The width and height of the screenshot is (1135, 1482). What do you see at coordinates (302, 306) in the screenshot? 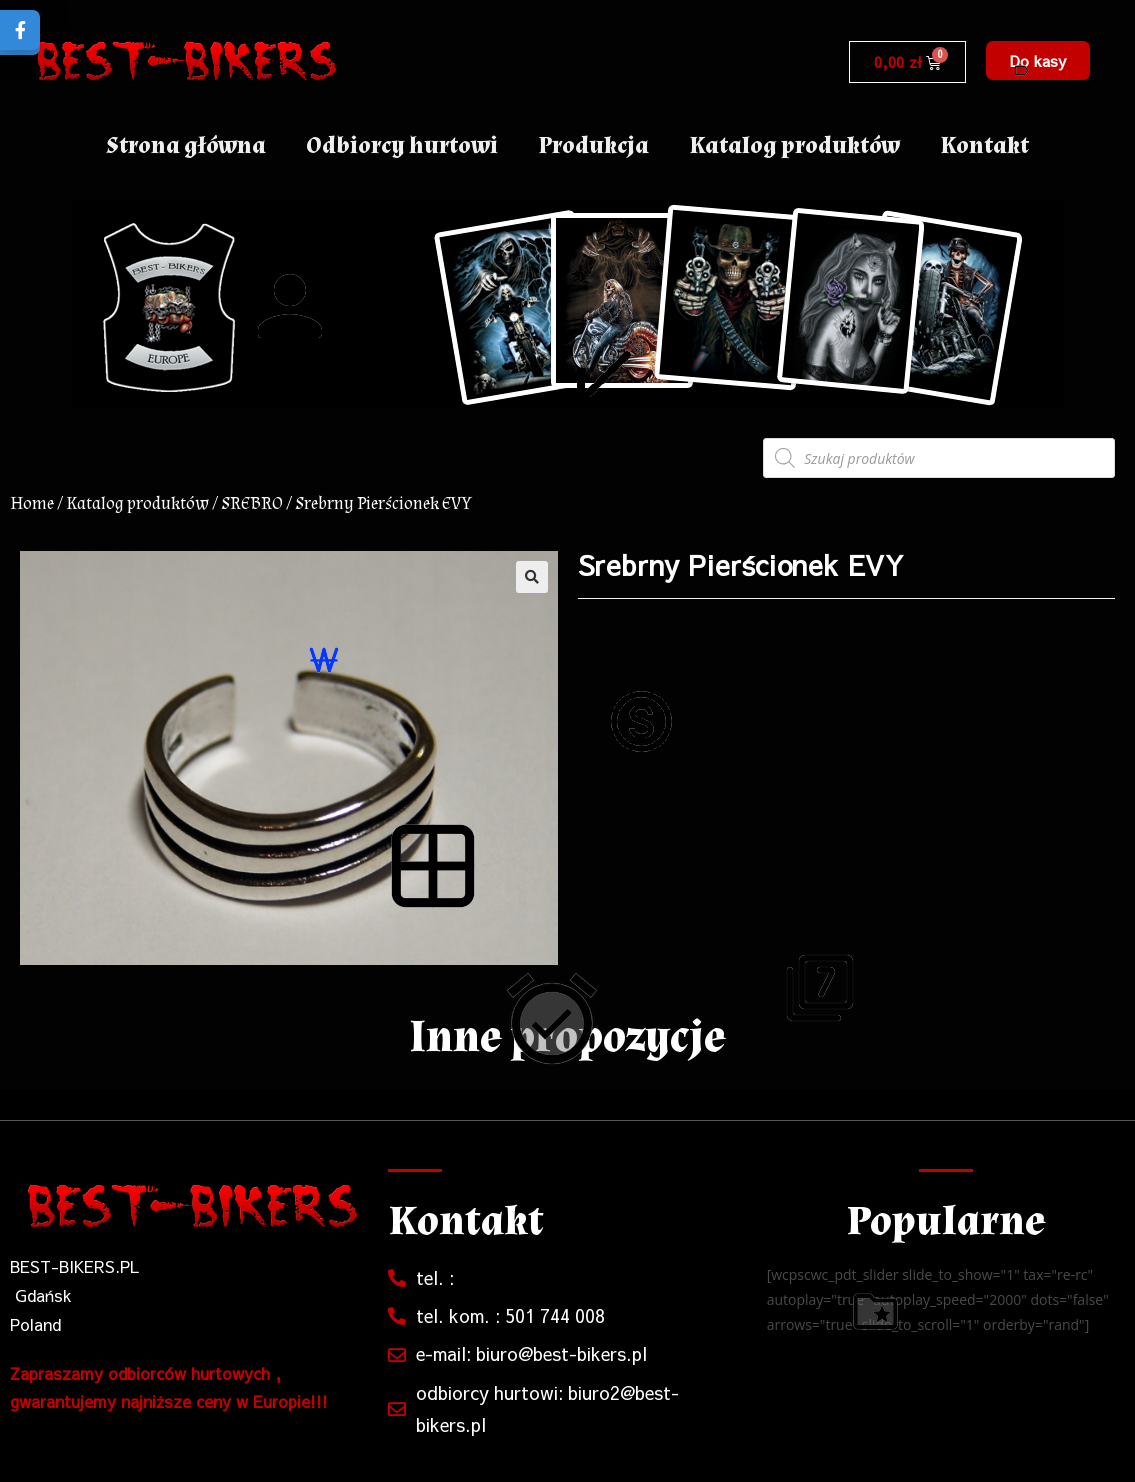
I see `add a new contact or friend` at bounding box center [302, 306].